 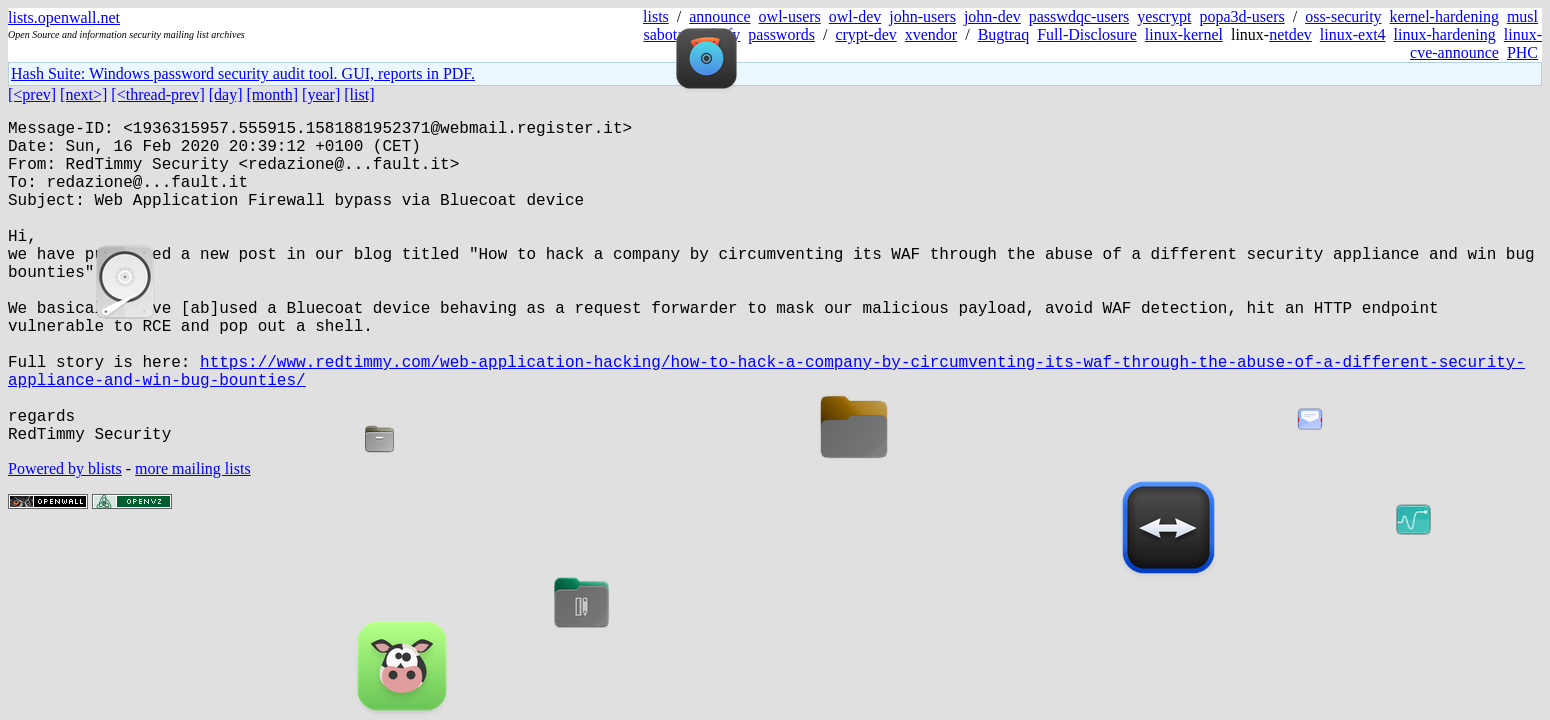 I want to click on open the calf audio plugin suite, so click(x=402, y=666).